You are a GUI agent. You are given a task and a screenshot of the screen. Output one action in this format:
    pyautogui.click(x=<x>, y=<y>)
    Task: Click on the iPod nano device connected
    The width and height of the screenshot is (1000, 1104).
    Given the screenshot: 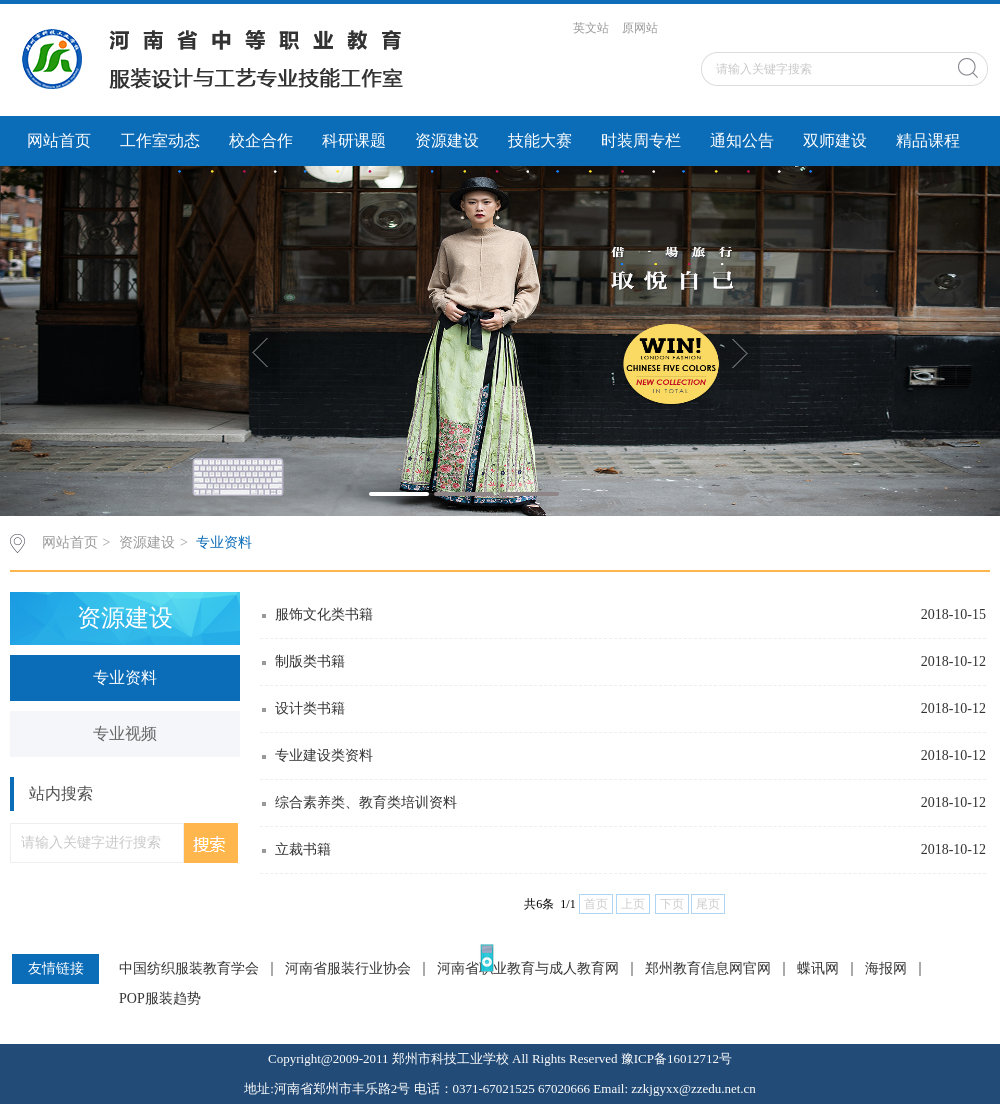 What is the action you would take?
    pyautogui.click(x=487, y=958)
    